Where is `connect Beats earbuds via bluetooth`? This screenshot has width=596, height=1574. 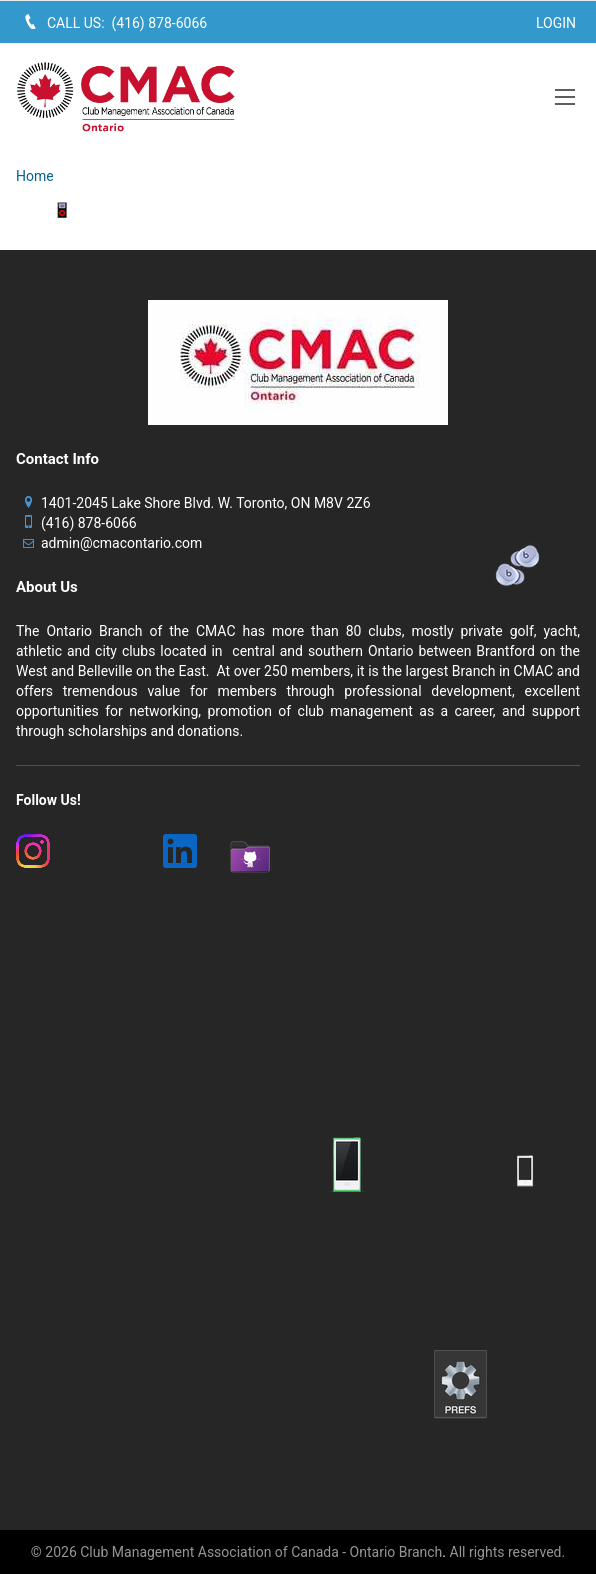 connect Beats earbuds via bluetooth is located at coordinates (517, 565).